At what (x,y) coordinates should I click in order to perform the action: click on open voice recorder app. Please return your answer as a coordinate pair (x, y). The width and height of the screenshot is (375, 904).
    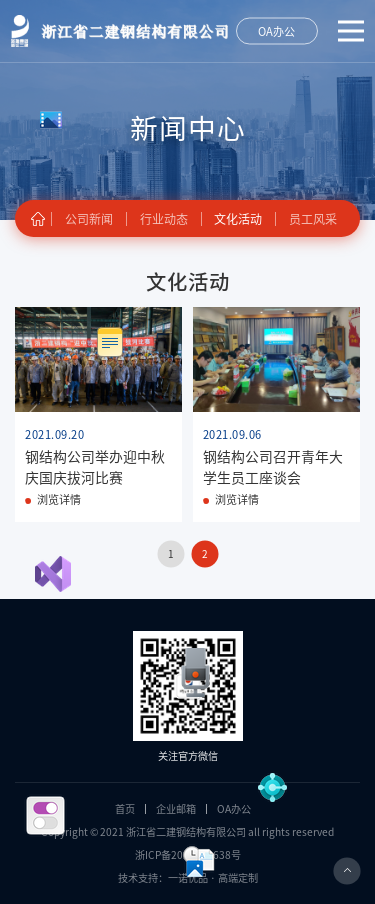
    Looking at the image, I should click on (195, 672).